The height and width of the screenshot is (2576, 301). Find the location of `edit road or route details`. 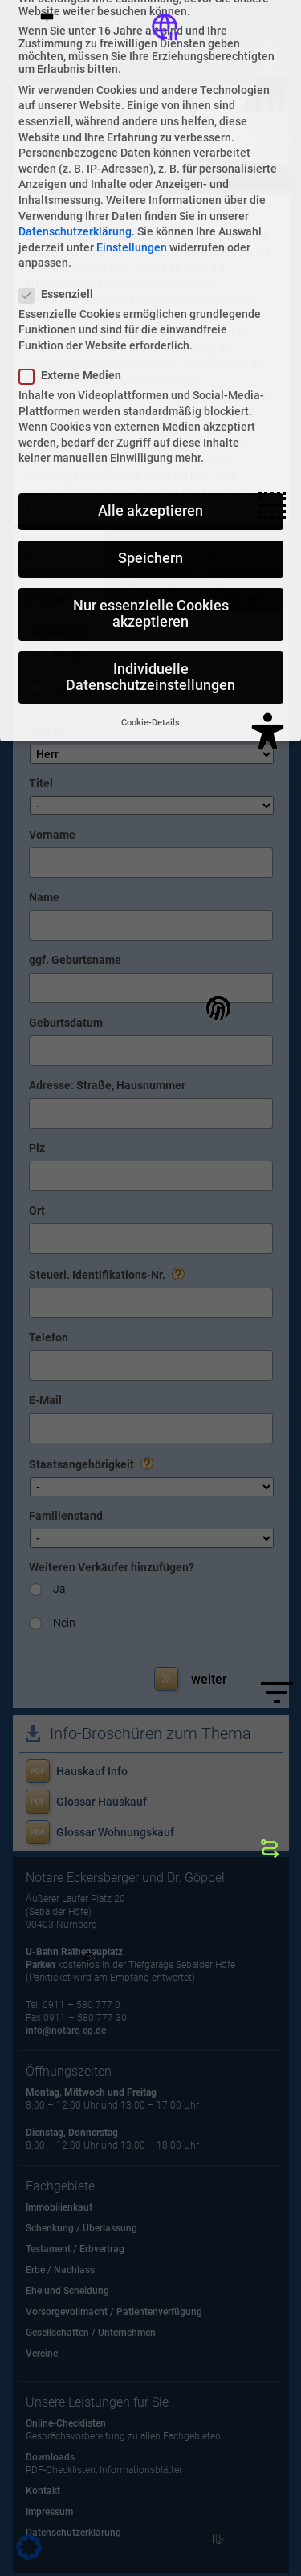

edit road or route details is located at coordinates (218, 2539).